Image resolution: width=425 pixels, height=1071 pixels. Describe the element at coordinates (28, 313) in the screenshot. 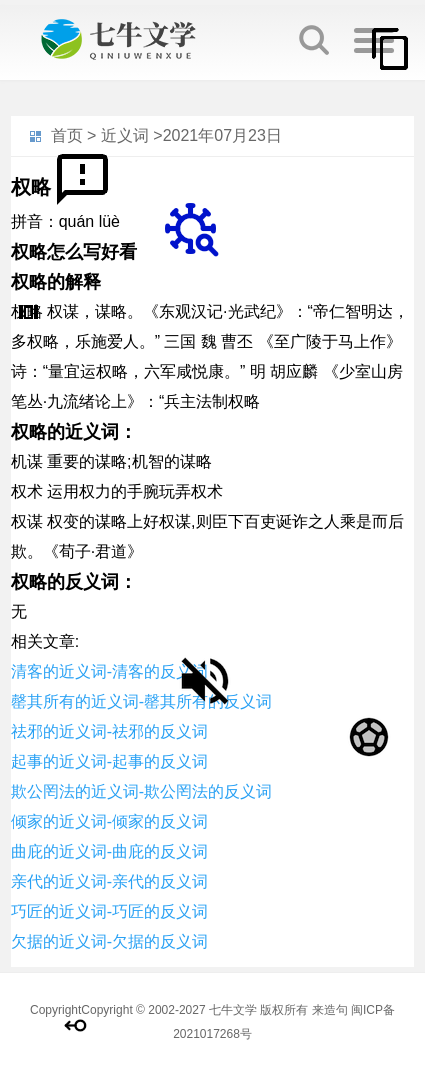

I see `switch to column or array view layout` at that location.